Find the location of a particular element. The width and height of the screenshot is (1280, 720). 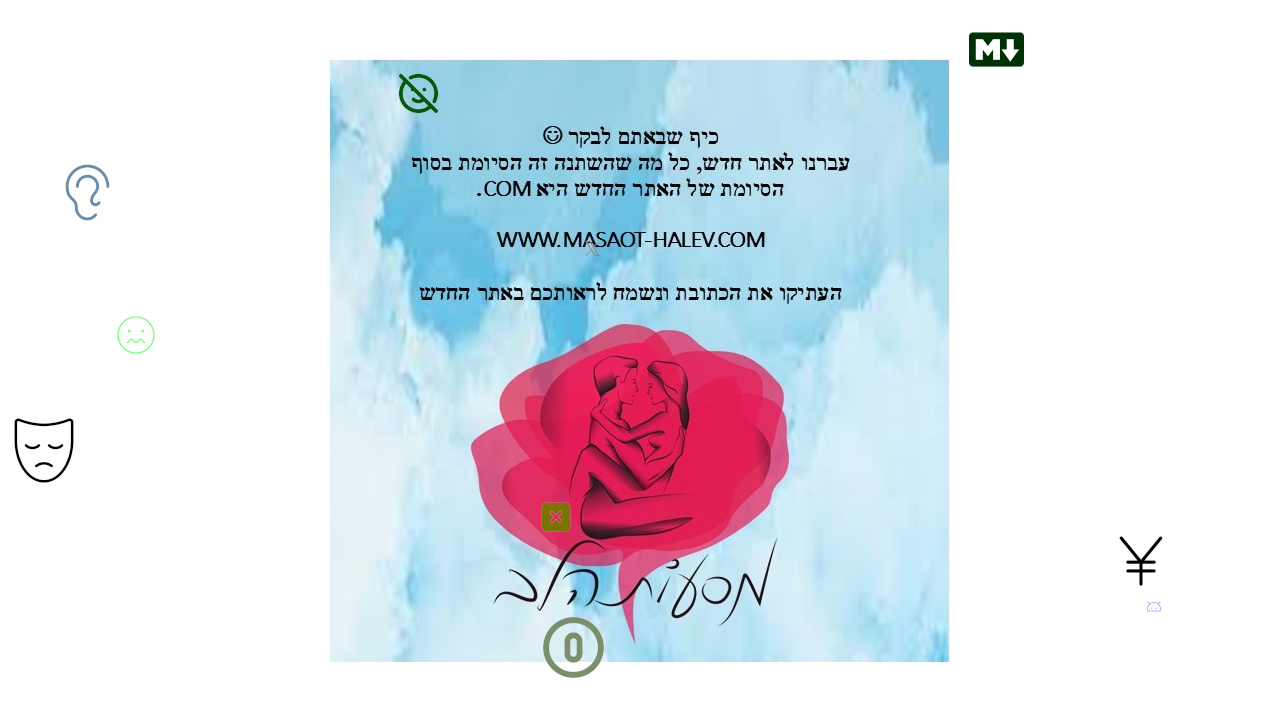

format text using markdown is located at coordinates (996, 49).